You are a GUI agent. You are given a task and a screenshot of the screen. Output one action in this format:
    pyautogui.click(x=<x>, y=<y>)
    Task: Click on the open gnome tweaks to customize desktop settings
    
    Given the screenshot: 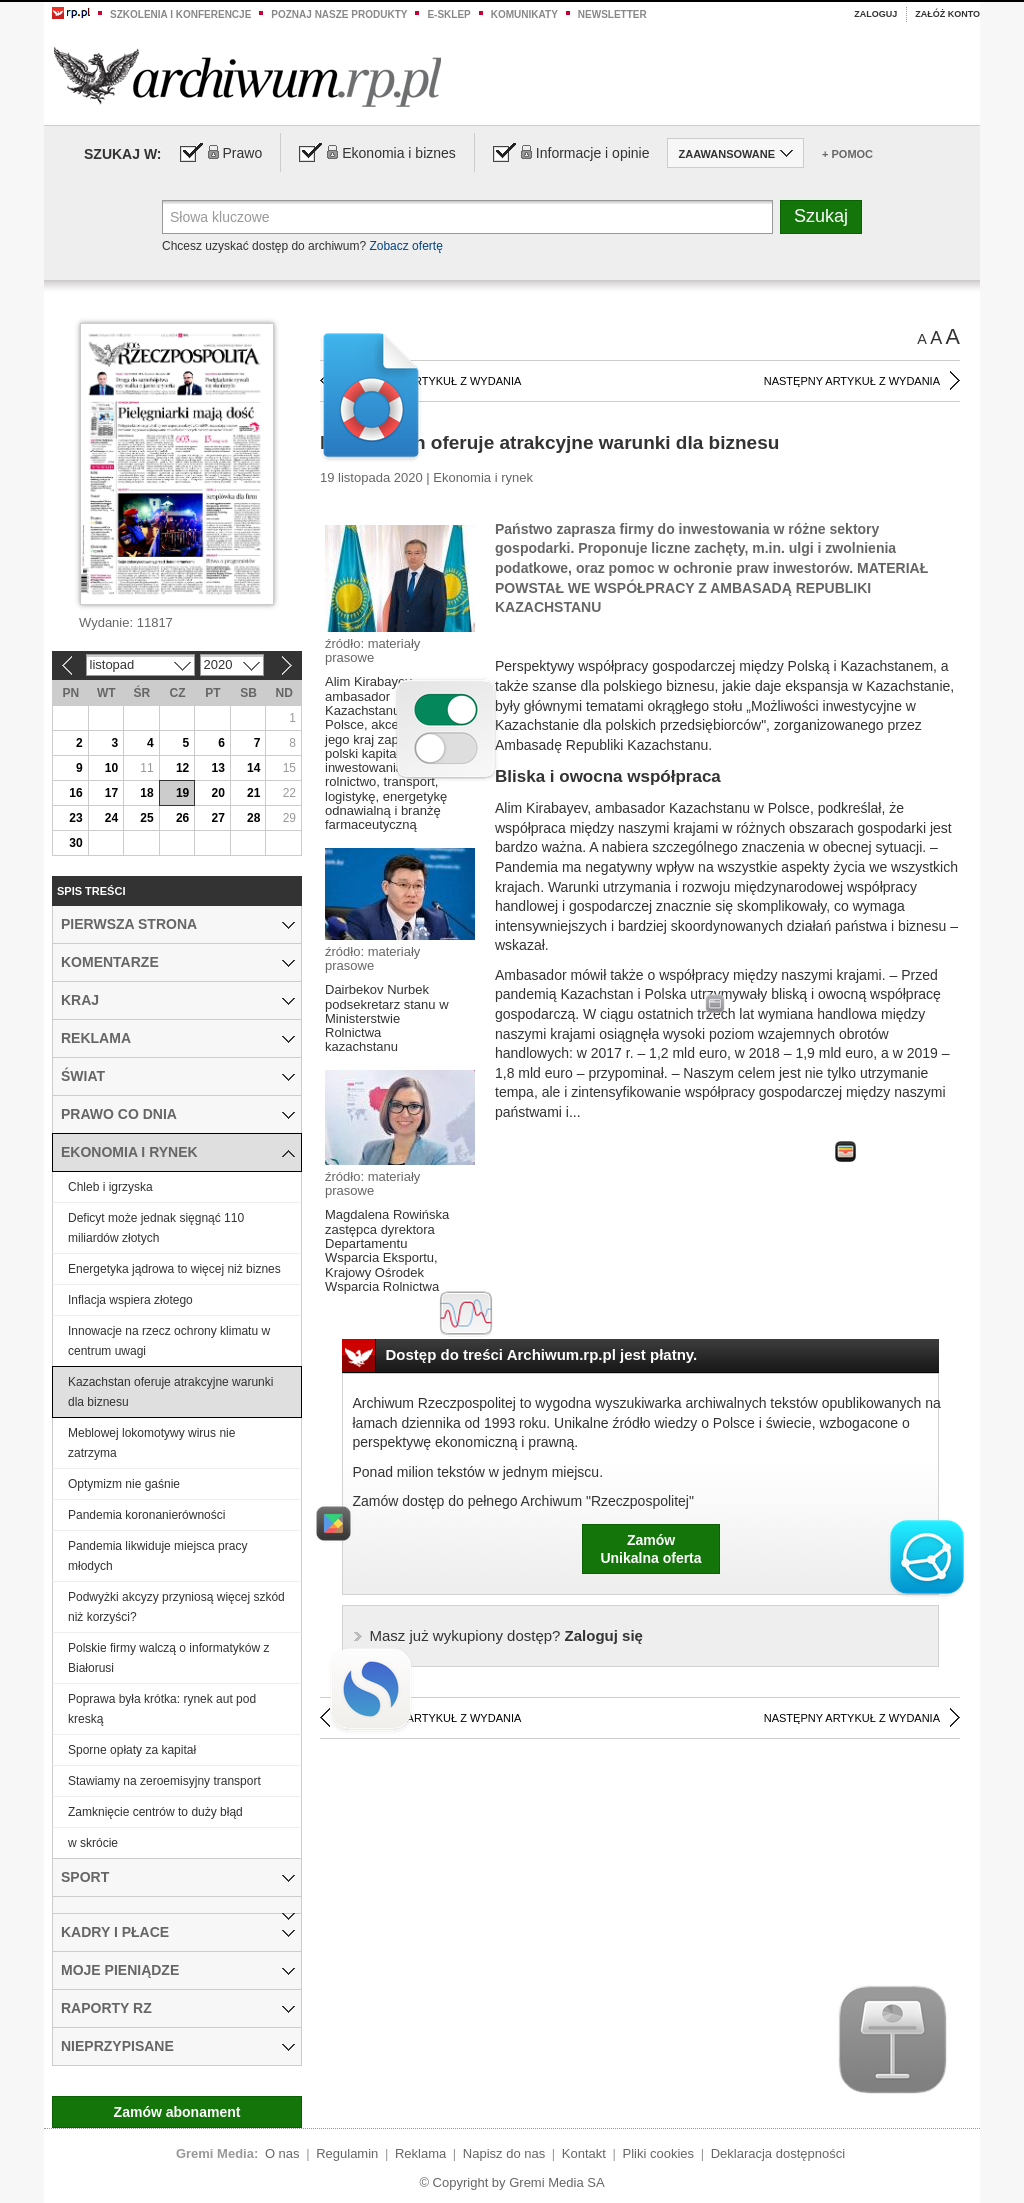 What is the action you would take?
    pyautogui.click(x=446, y=729)
    